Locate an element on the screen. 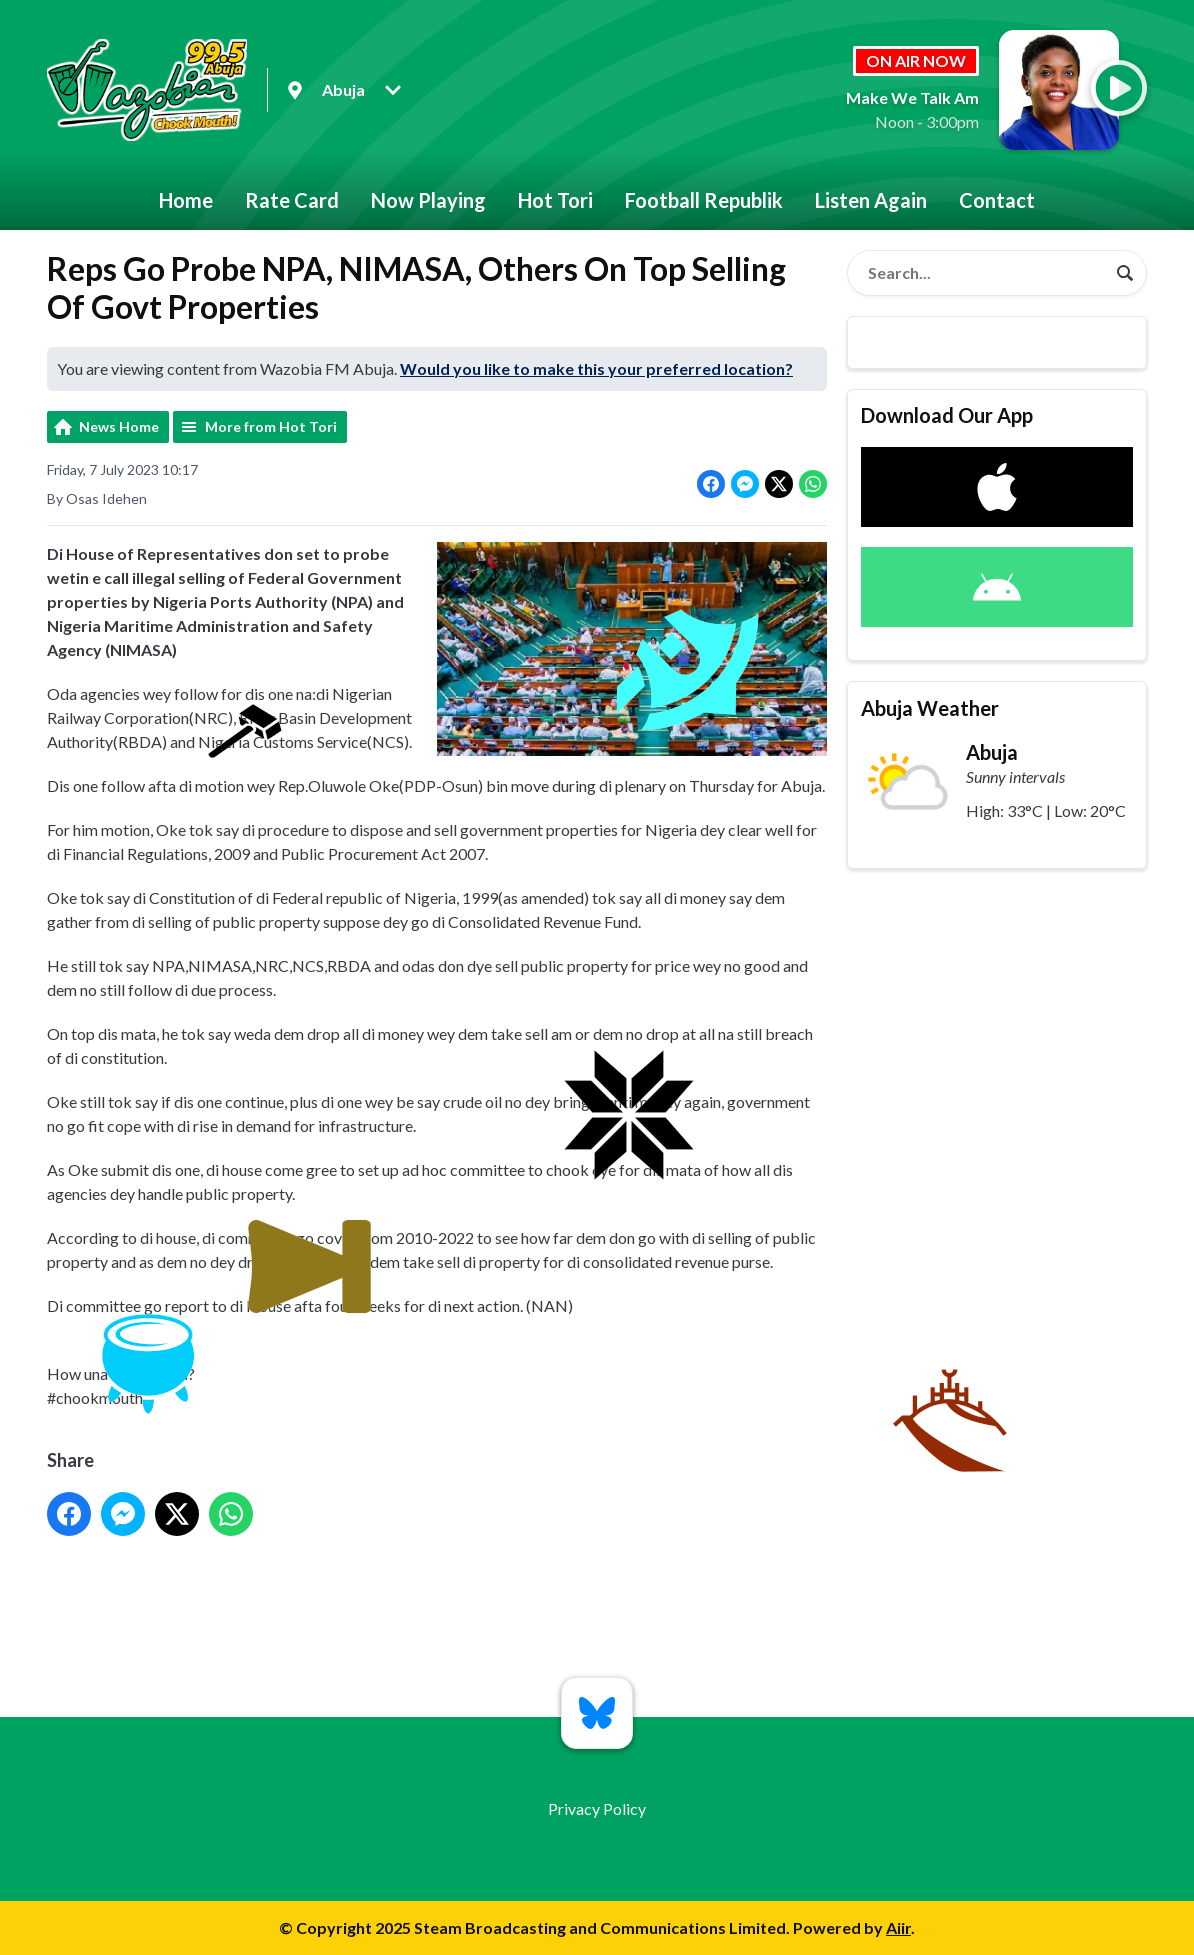 The width and height of the screenshot is (1194, 1955). view fortified settlement or stronghold location is located at coordinates (949, 1417).